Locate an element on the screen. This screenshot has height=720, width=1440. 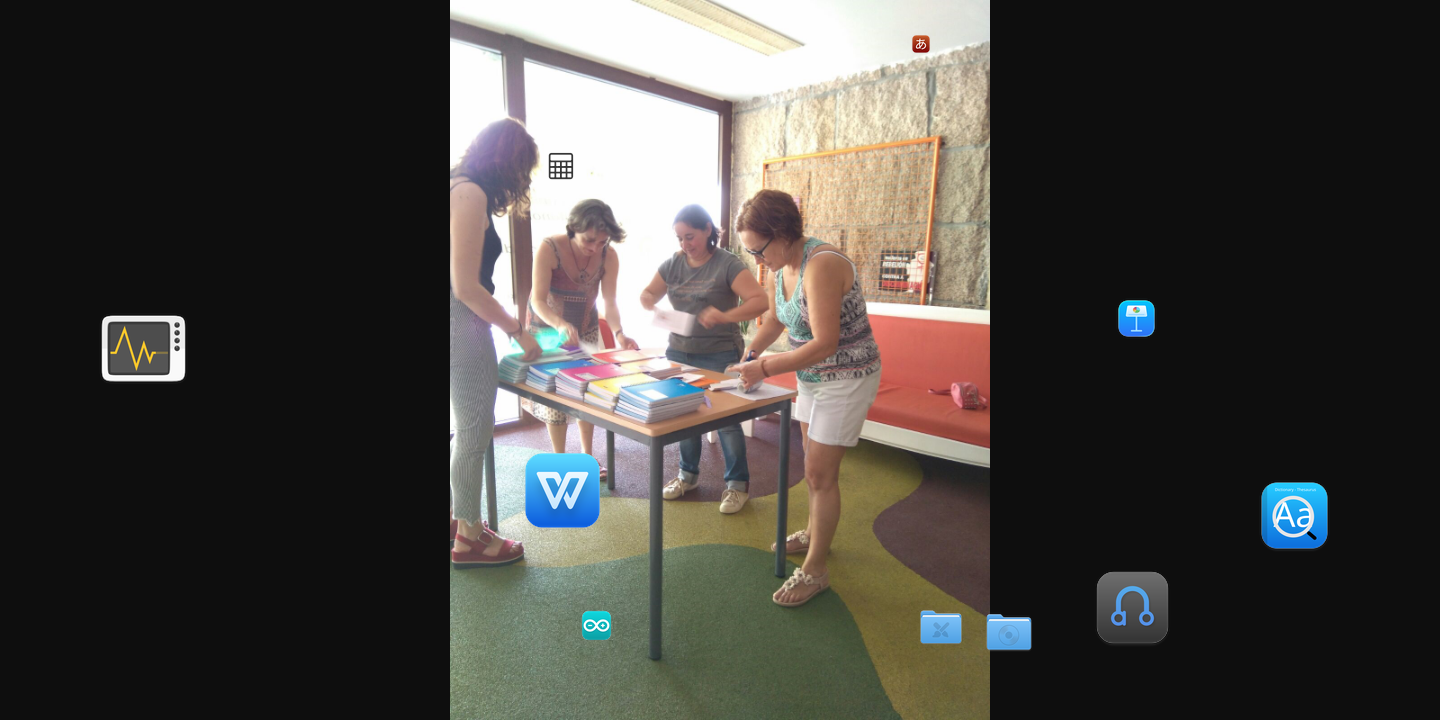
open wps office application is located at coordinates (562, 490).